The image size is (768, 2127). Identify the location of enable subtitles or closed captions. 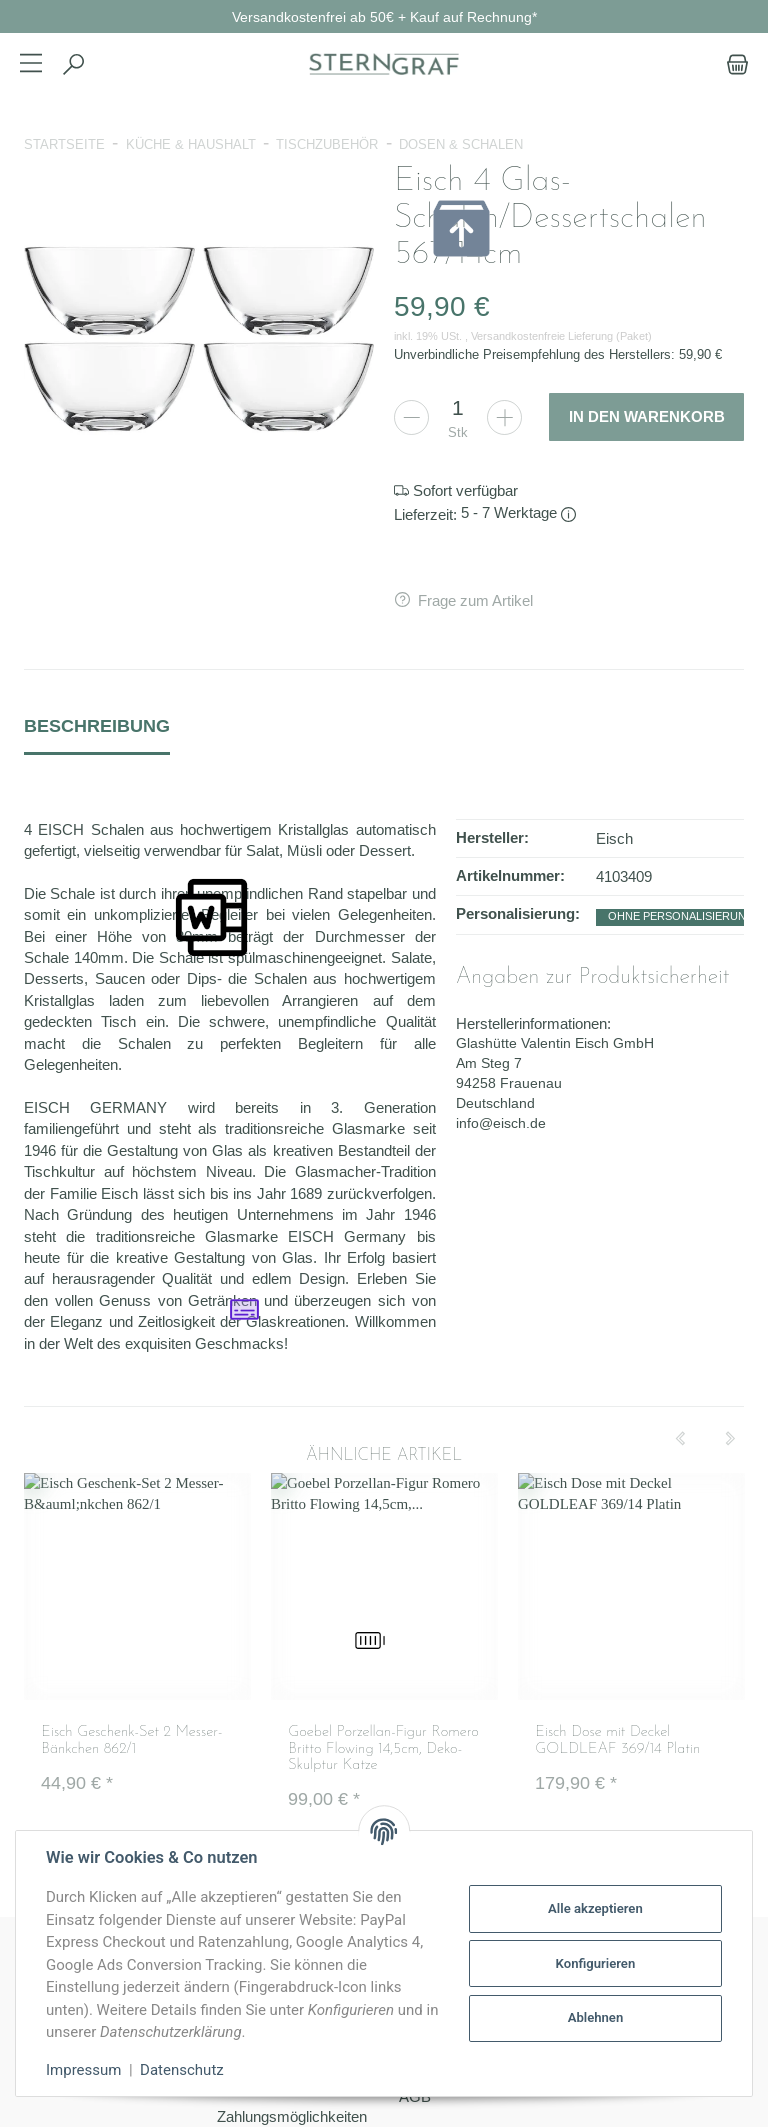
(244, 1309).